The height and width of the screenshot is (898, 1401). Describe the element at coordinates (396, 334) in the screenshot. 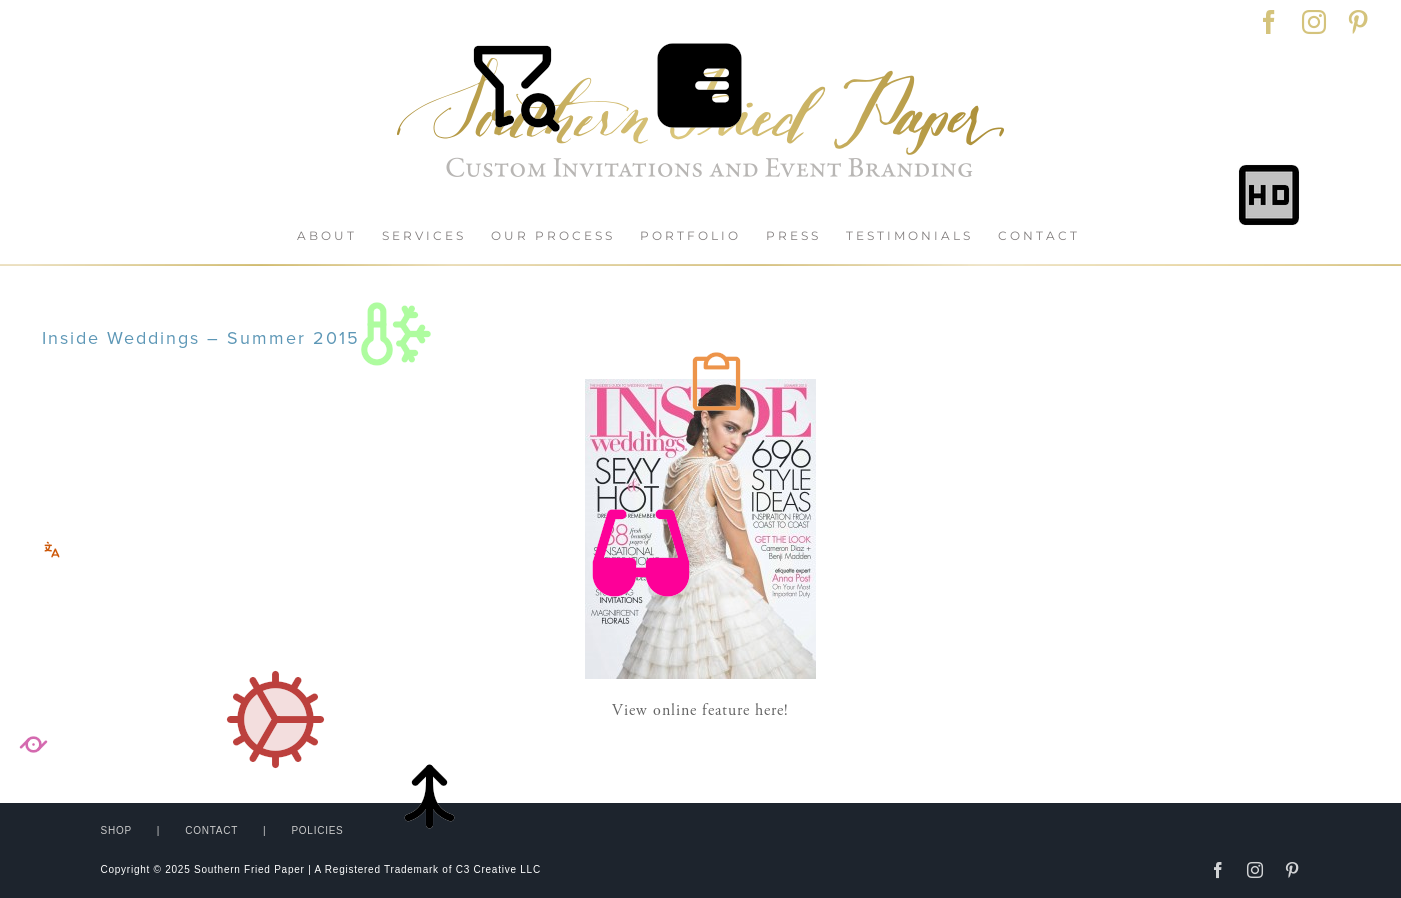

I see `indicates cold or freezing temperature` at that location.